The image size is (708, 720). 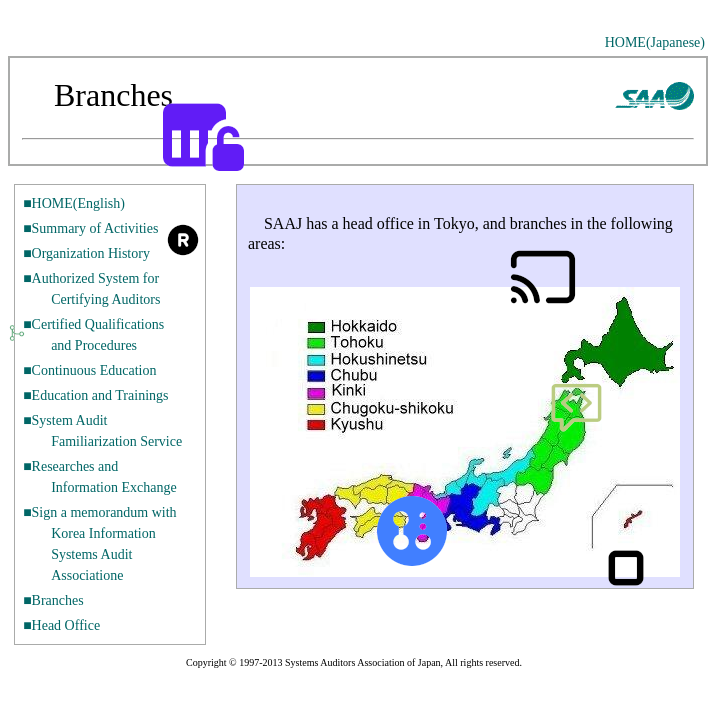 I want to click on indicates registered trademark status, so click(x=183, y=240).